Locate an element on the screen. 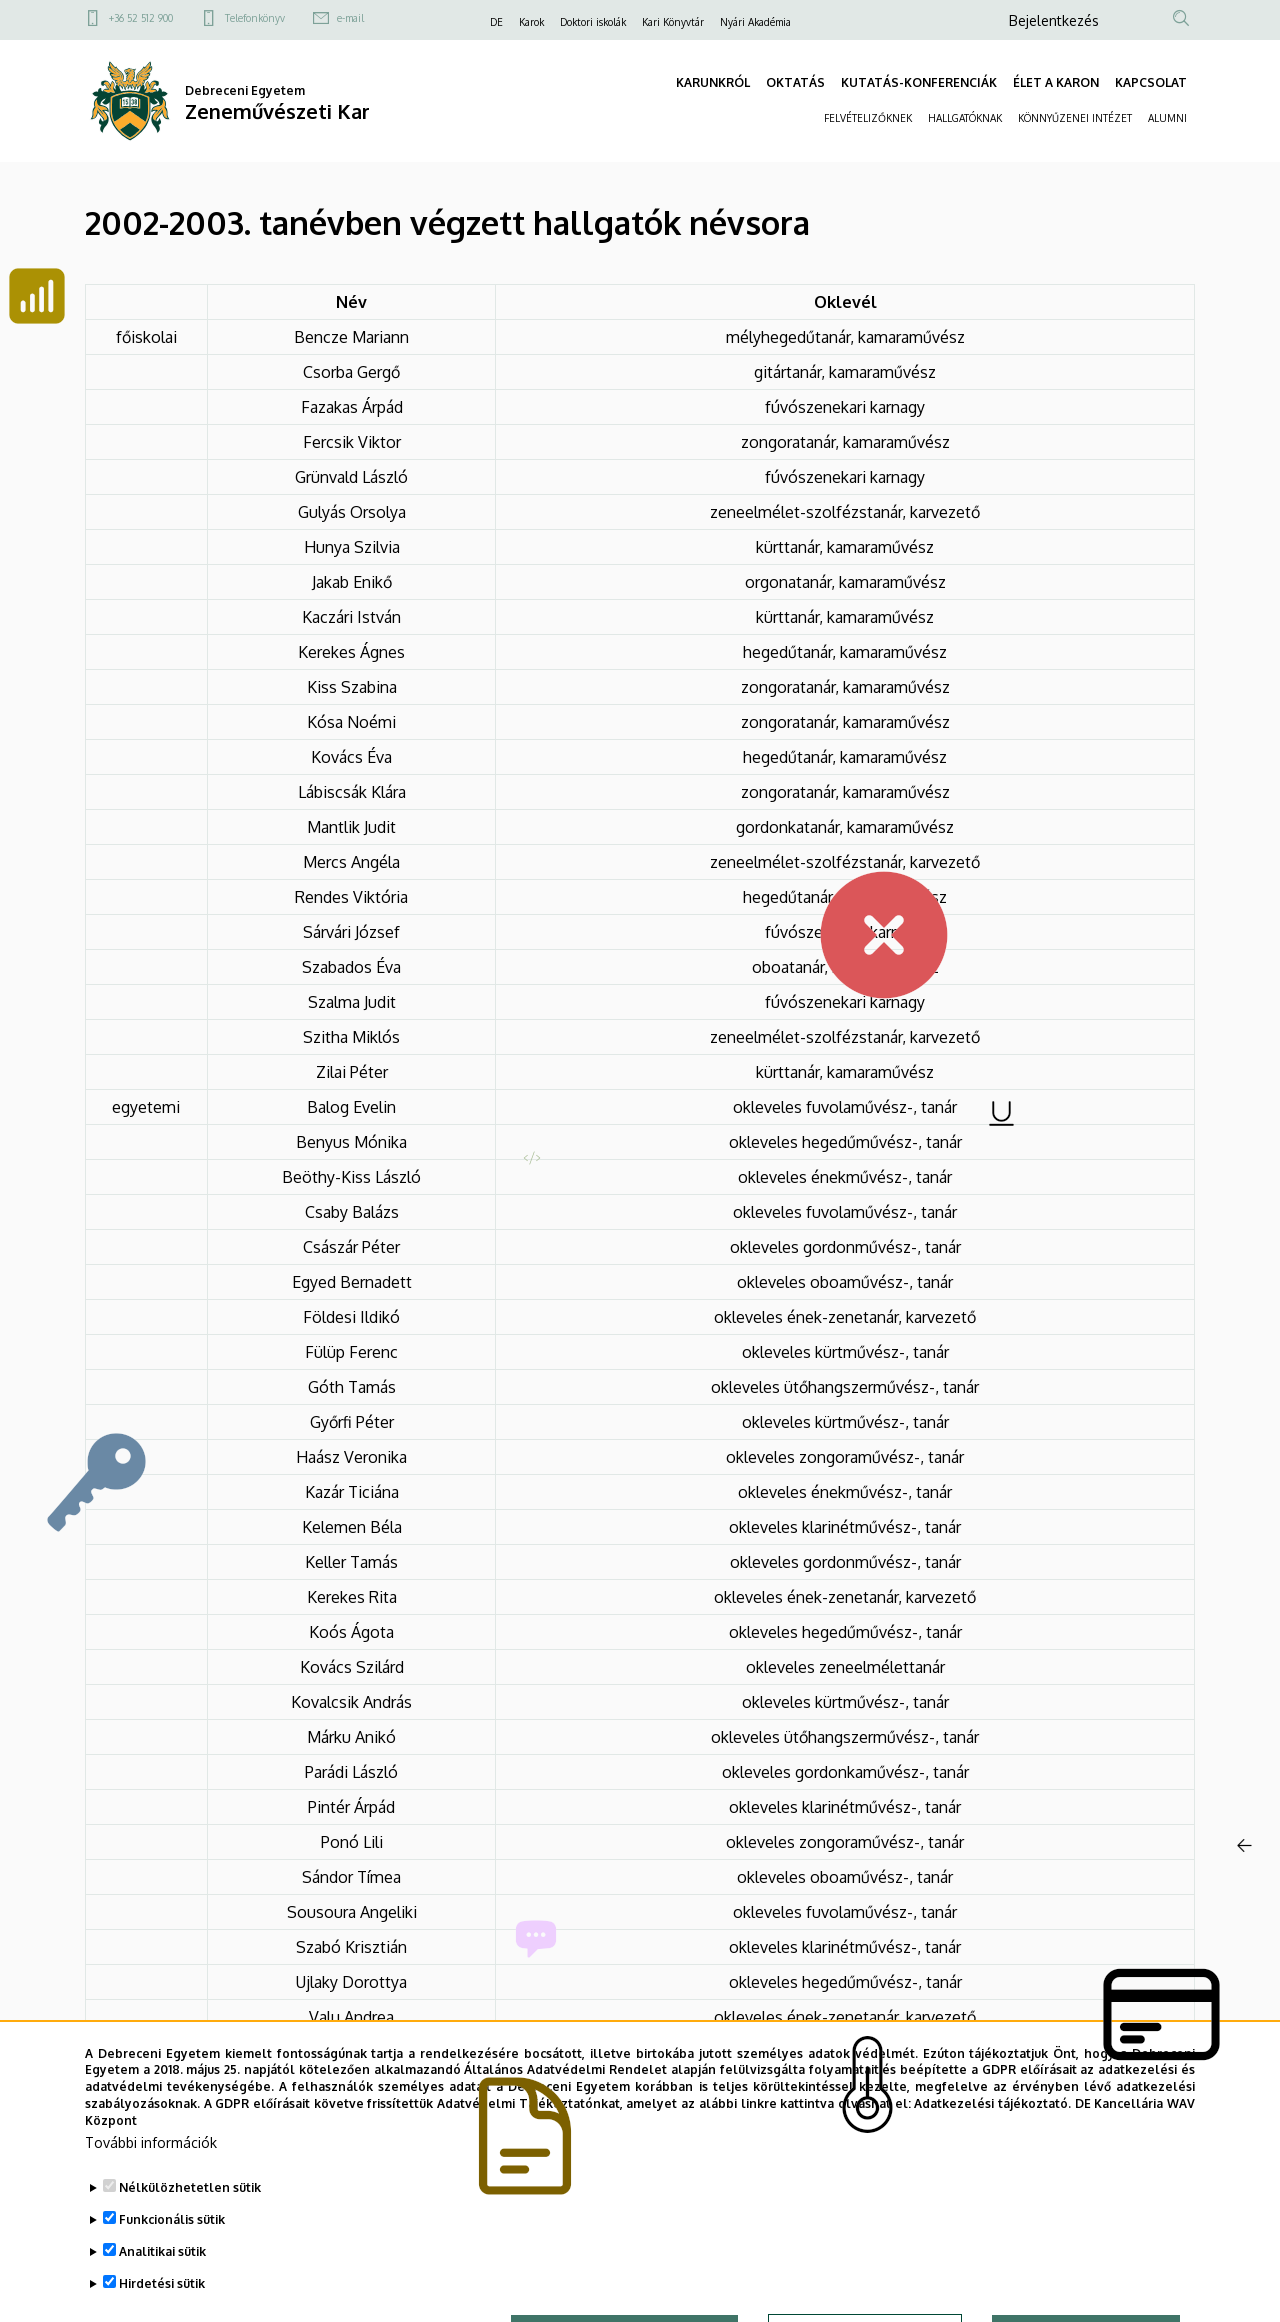 The width and height of the screenshot is (1280, 2322). view document details is located at coordinates (525, 2136).